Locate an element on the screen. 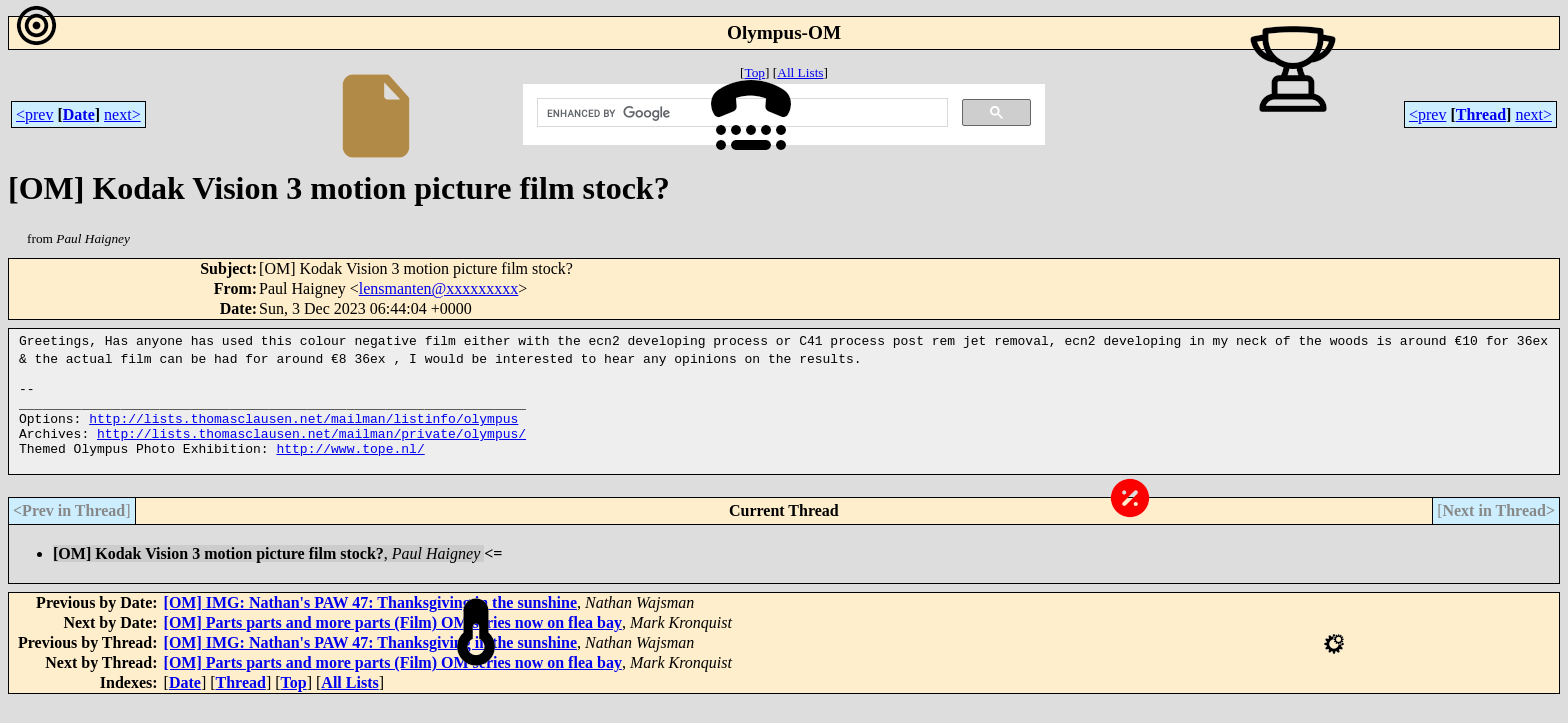 Image resolution: width=1568 pixels, height=723 pixels. set a goal or target is located at coordinates (36, 25).